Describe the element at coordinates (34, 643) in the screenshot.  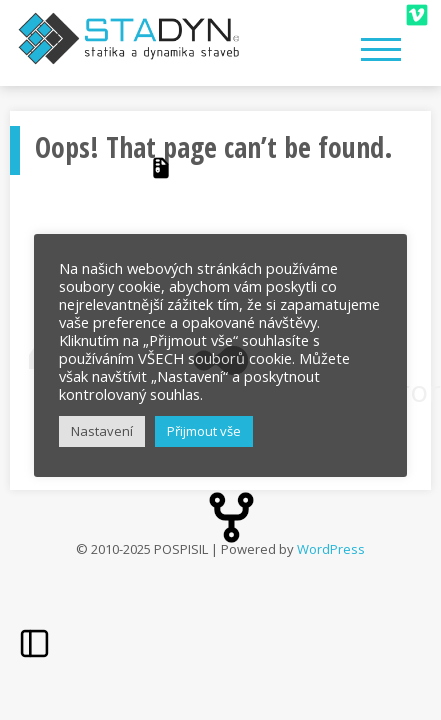
I see `toggle the sidebar panel` at that location.